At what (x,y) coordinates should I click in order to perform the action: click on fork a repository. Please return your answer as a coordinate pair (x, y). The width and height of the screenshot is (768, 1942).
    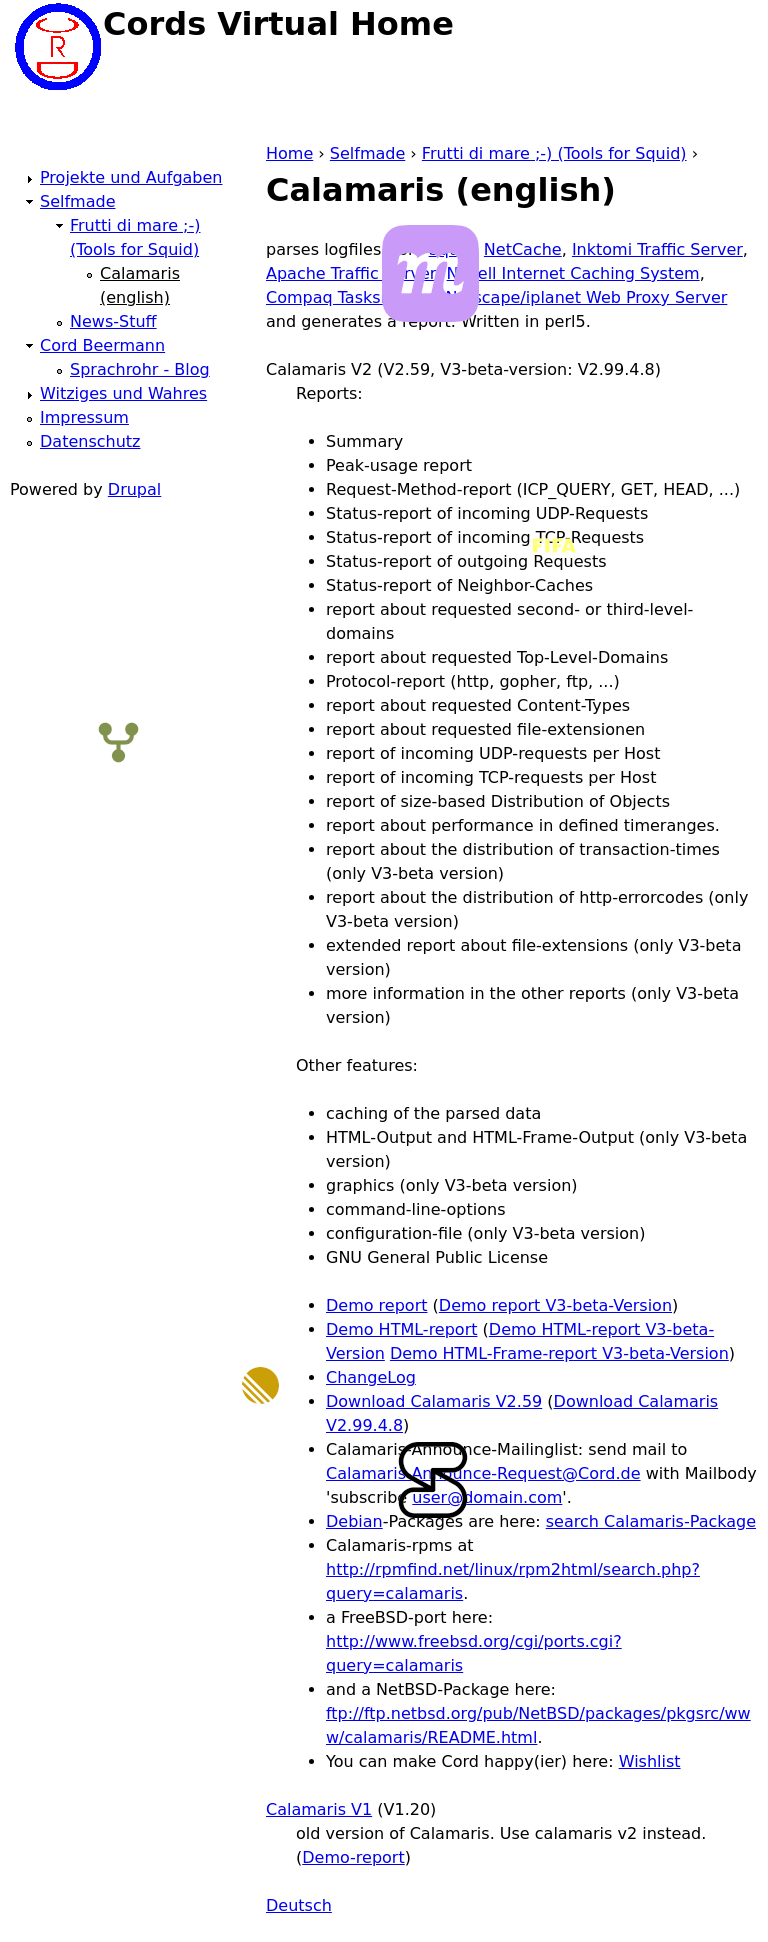
    Looking at the image, I should click on (118, 742).